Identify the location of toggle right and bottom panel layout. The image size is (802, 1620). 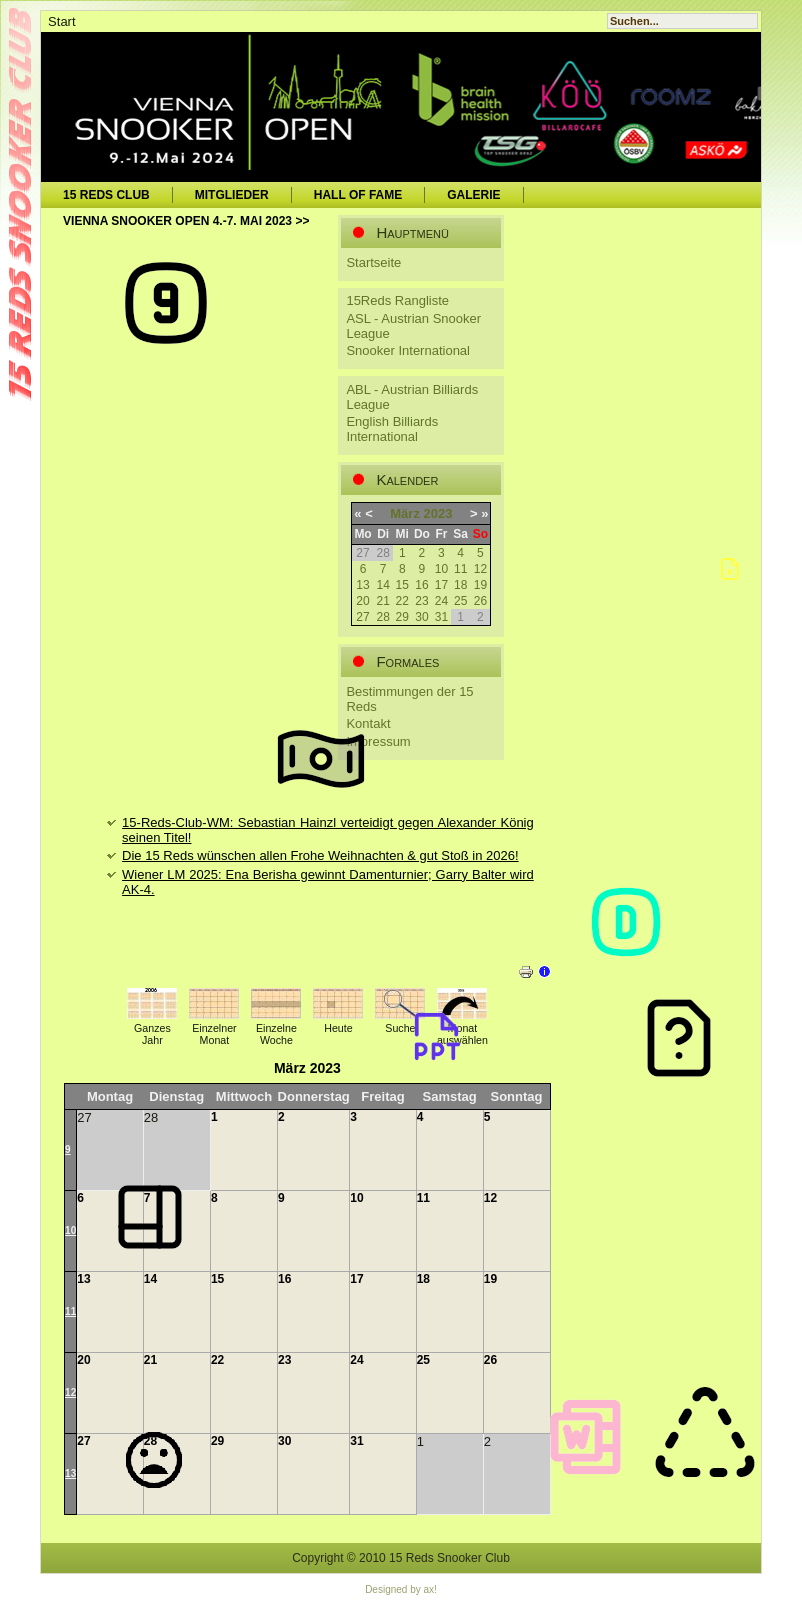
(150, 1217).